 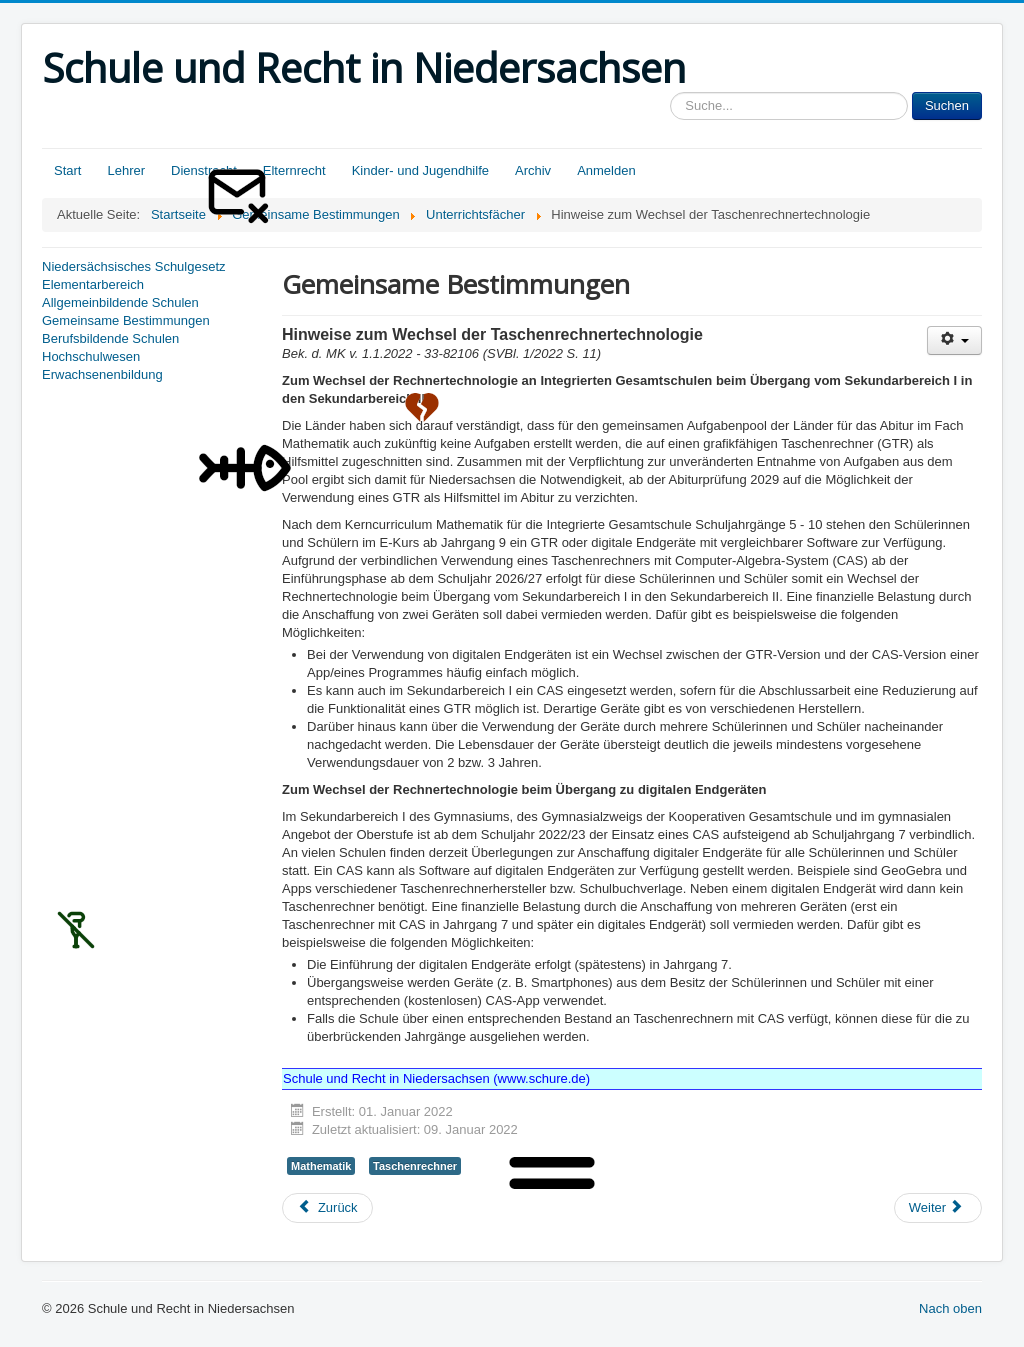 I want to click on indicates equality or balance between values, so click(x=552, y=1173).